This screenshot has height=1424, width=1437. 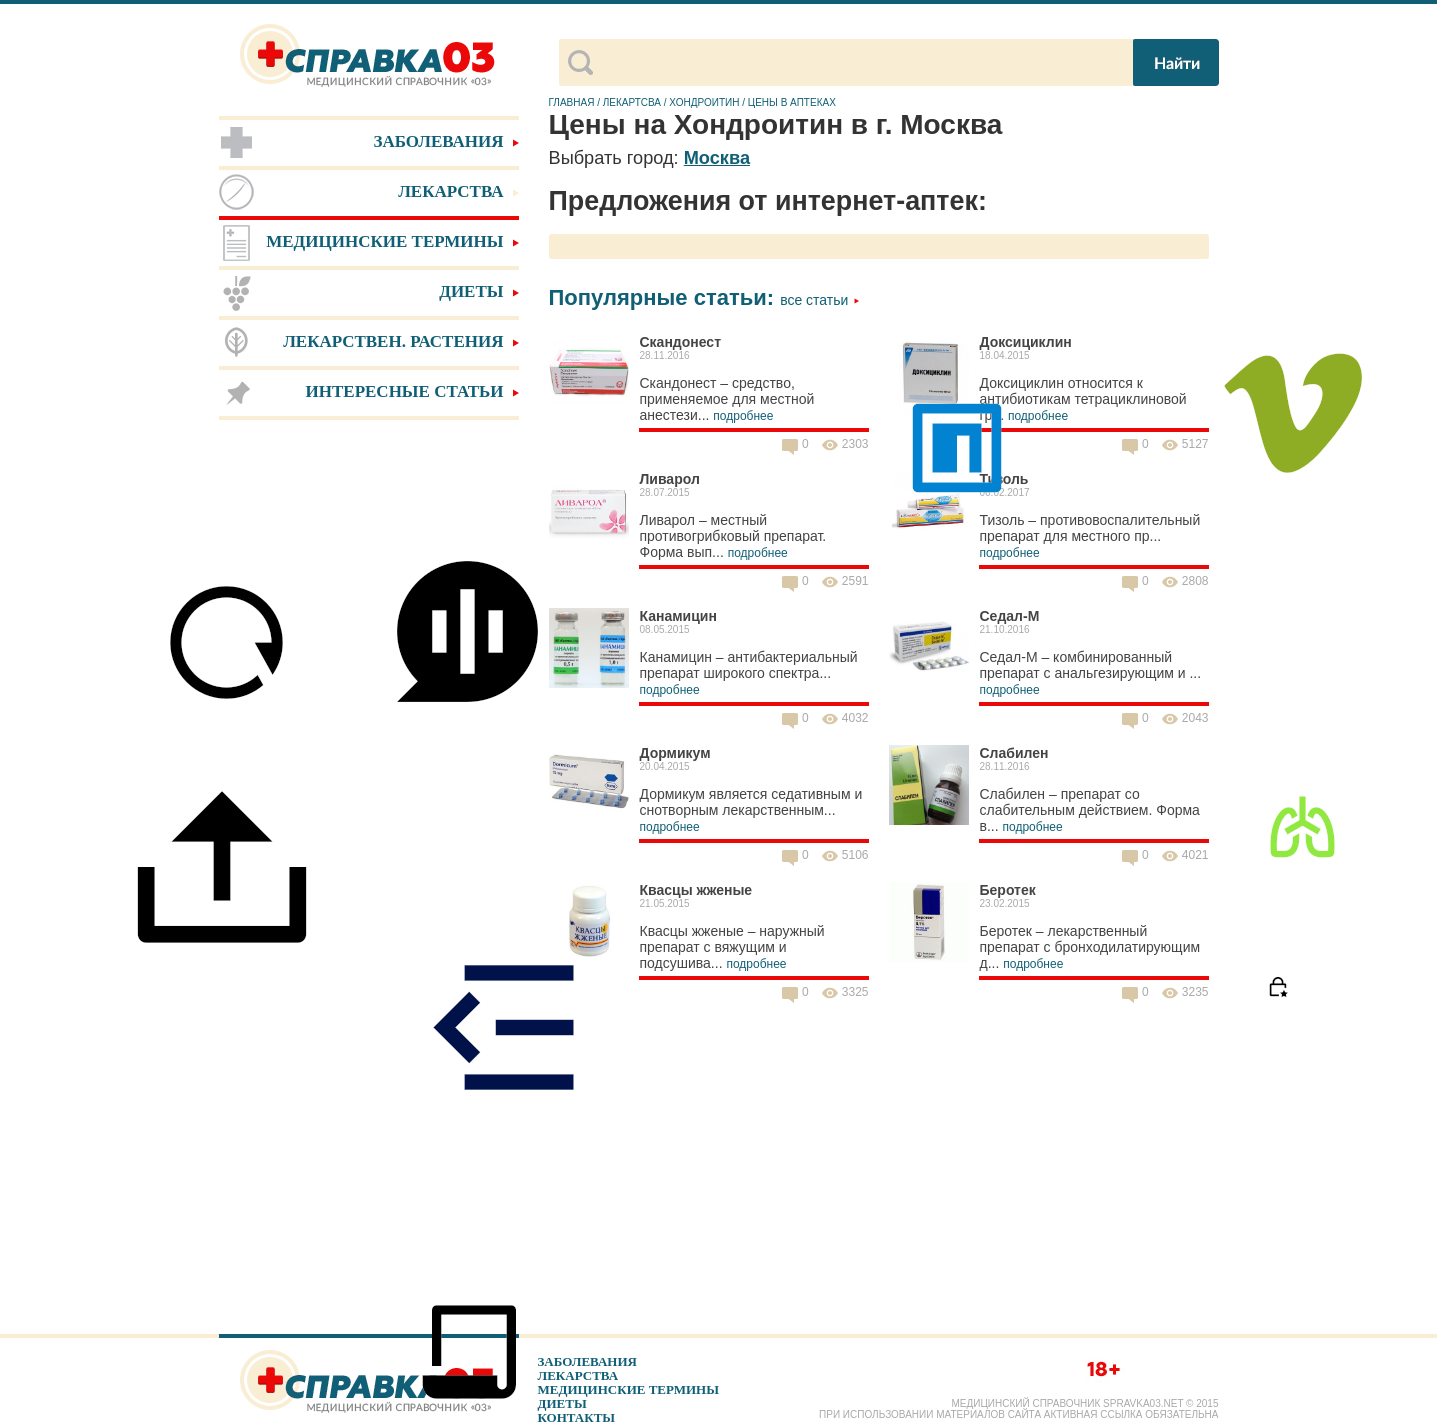 What do you see at coordinates (226, 642) in the screenshot?
I see `restart the device` at bounding box center [226, 642].